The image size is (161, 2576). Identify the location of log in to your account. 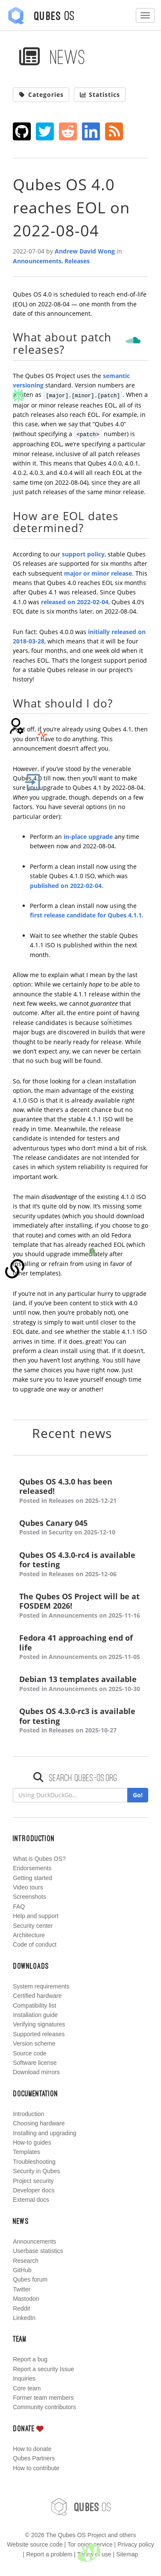
(33, 782).